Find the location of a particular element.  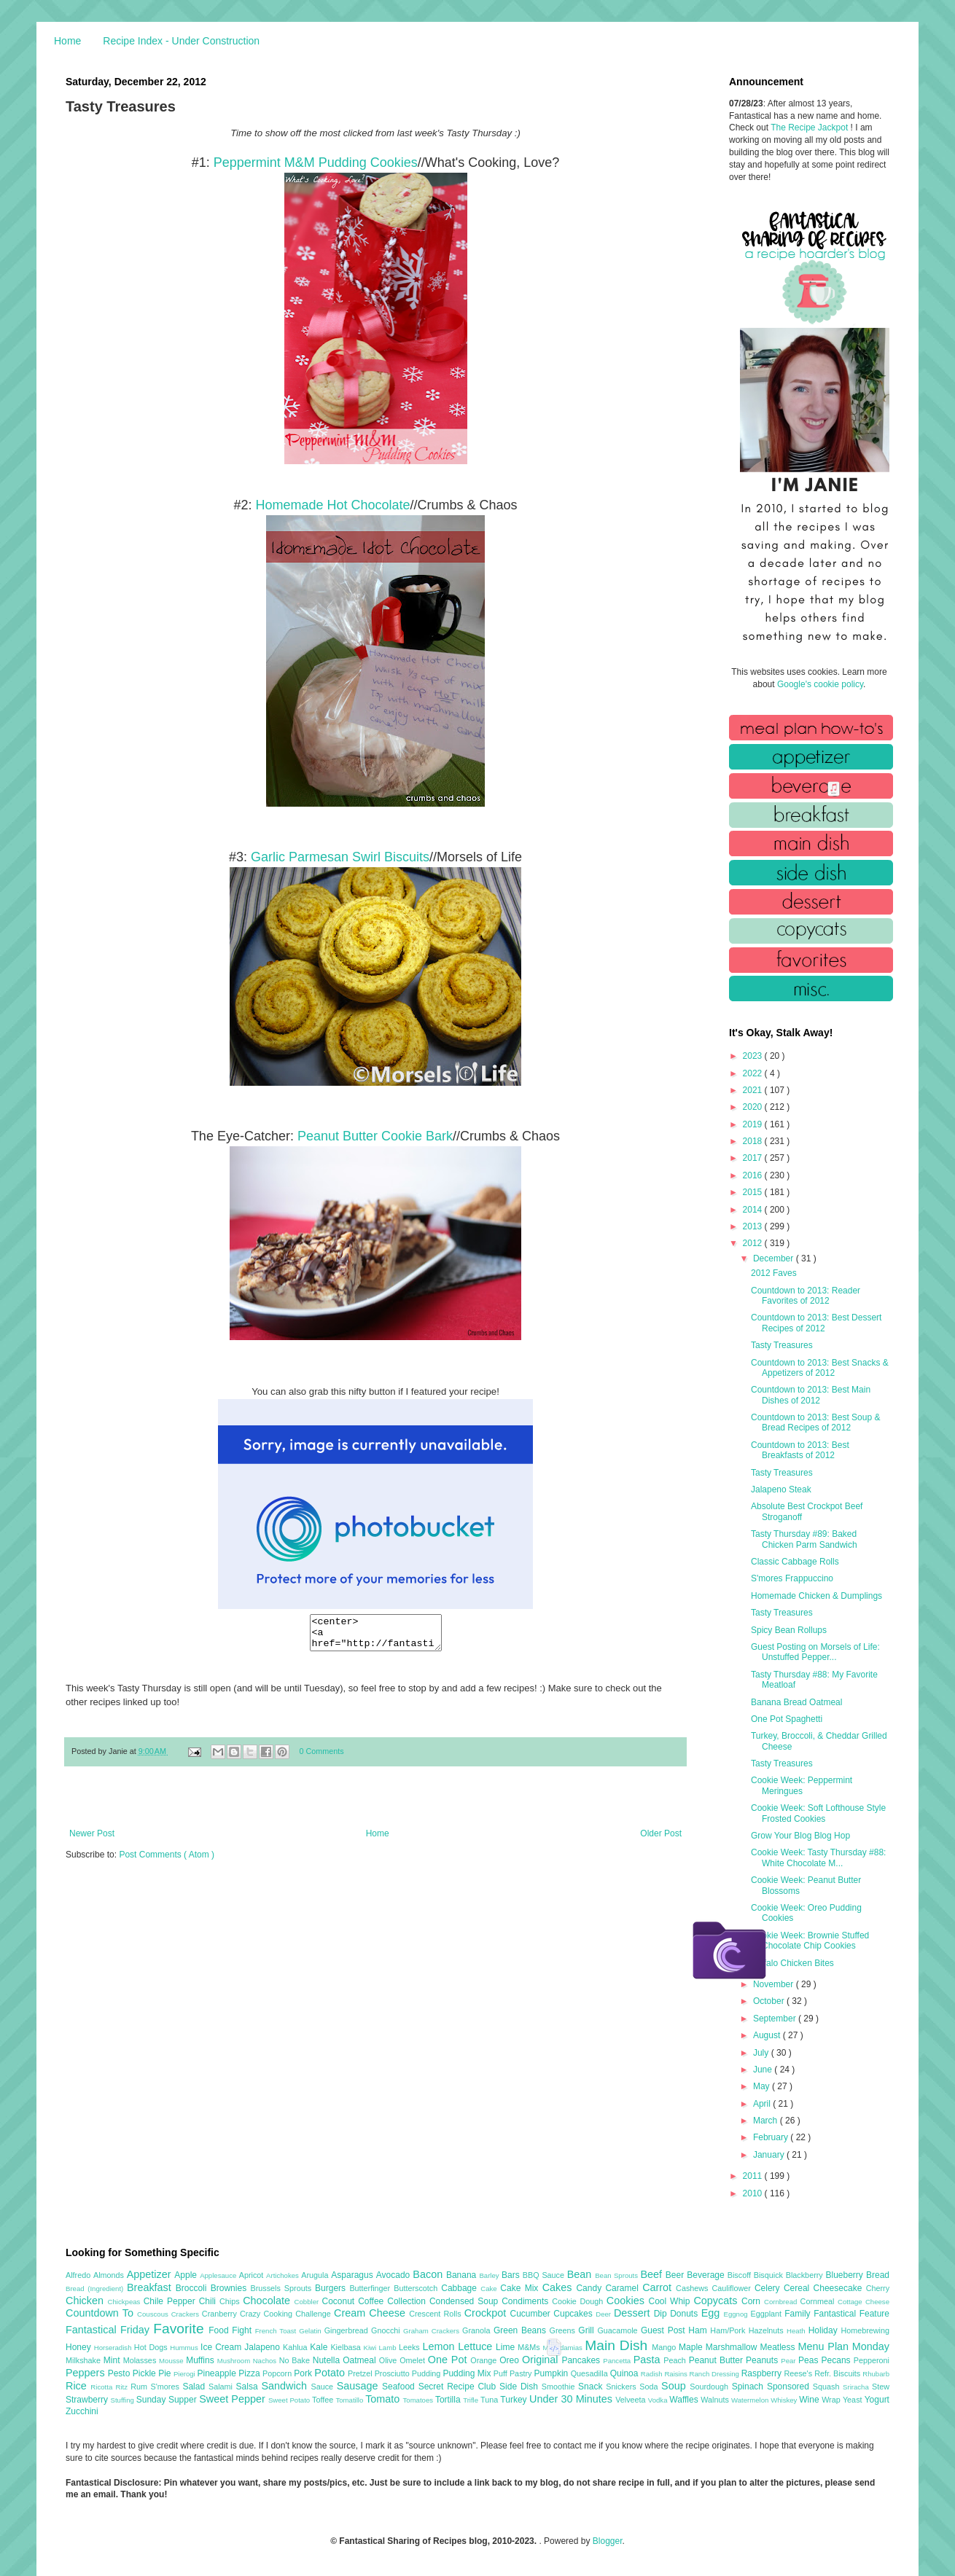

open folder containing bittorrent downloads is located at coordinates (729, 1952).